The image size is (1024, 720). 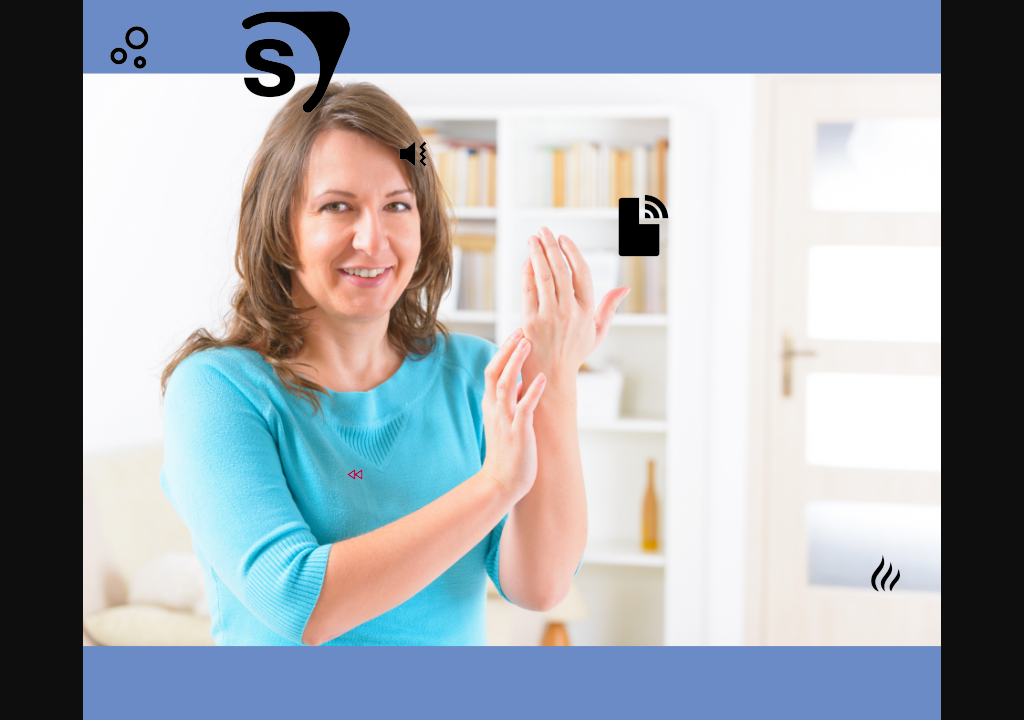 What do you see at coordinates (355, 474) in the screenshot?
I see `rewind media to the beginning` at bounding box center [355, 474].